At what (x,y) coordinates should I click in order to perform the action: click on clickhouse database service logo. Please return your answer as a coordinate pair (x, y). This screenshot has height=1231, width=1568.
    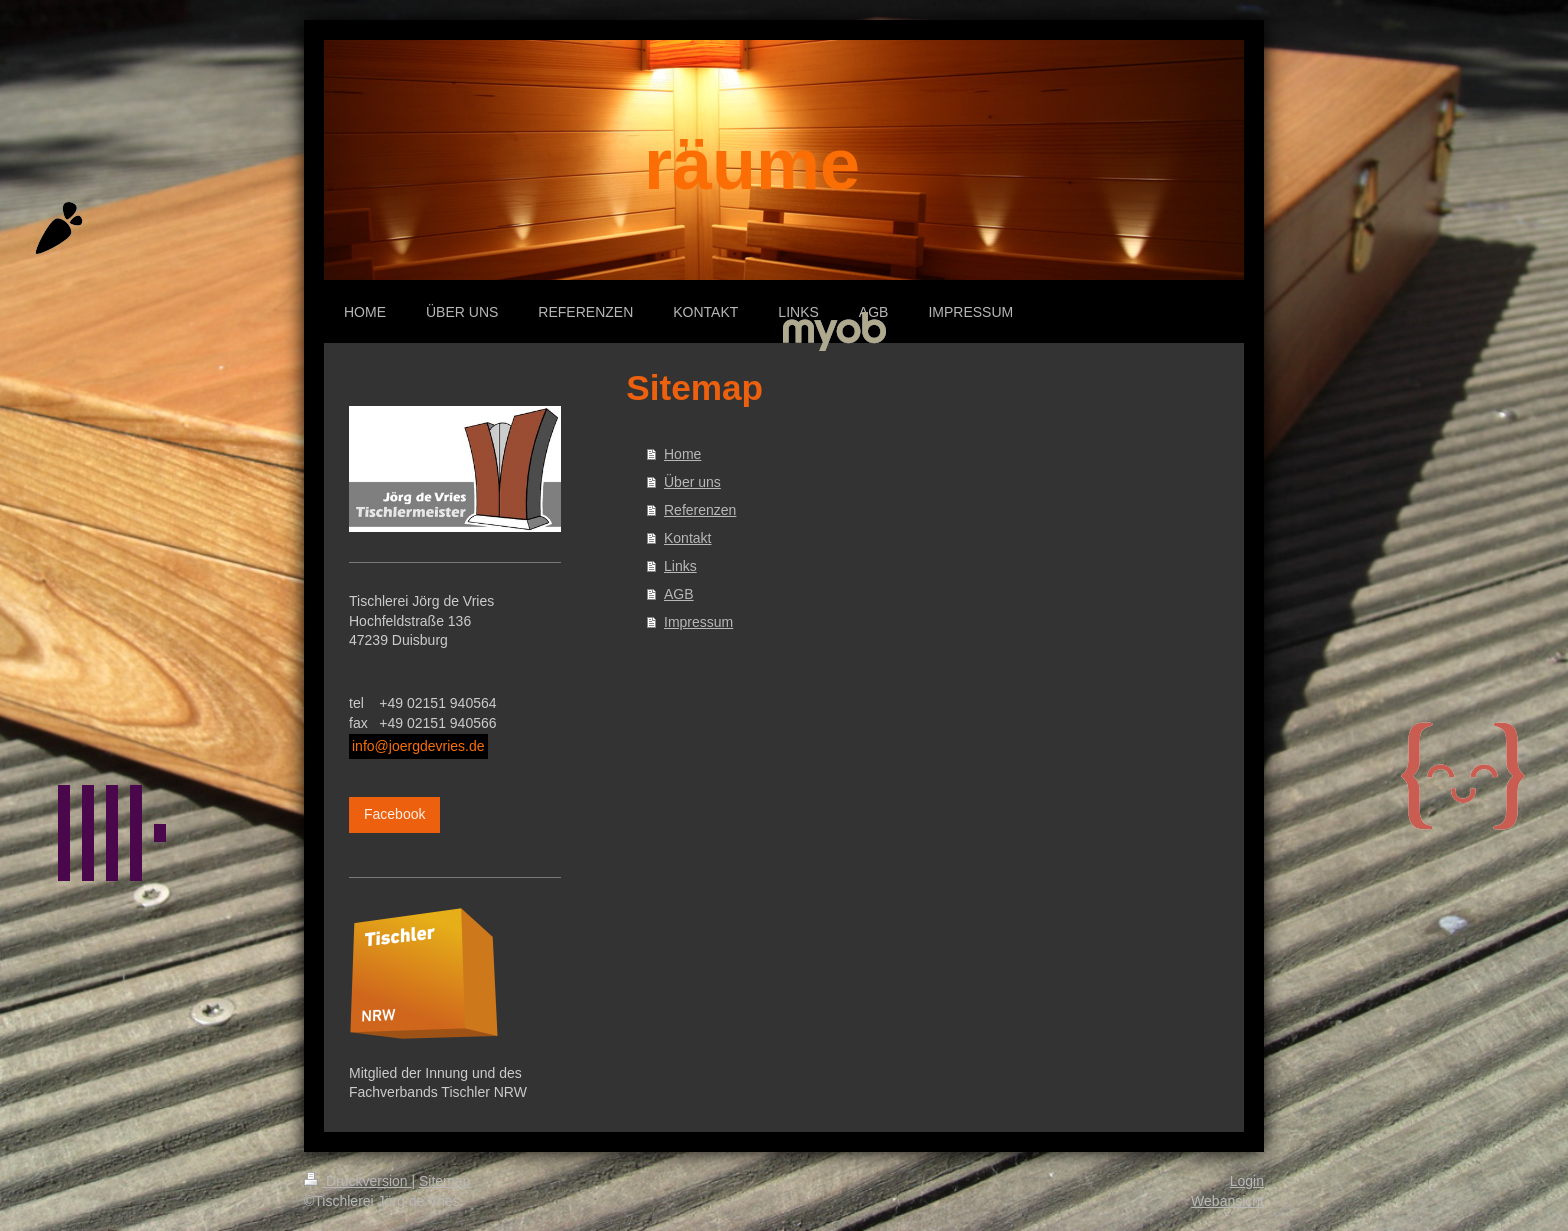
    Looking at the image, I should click on (112, 833).